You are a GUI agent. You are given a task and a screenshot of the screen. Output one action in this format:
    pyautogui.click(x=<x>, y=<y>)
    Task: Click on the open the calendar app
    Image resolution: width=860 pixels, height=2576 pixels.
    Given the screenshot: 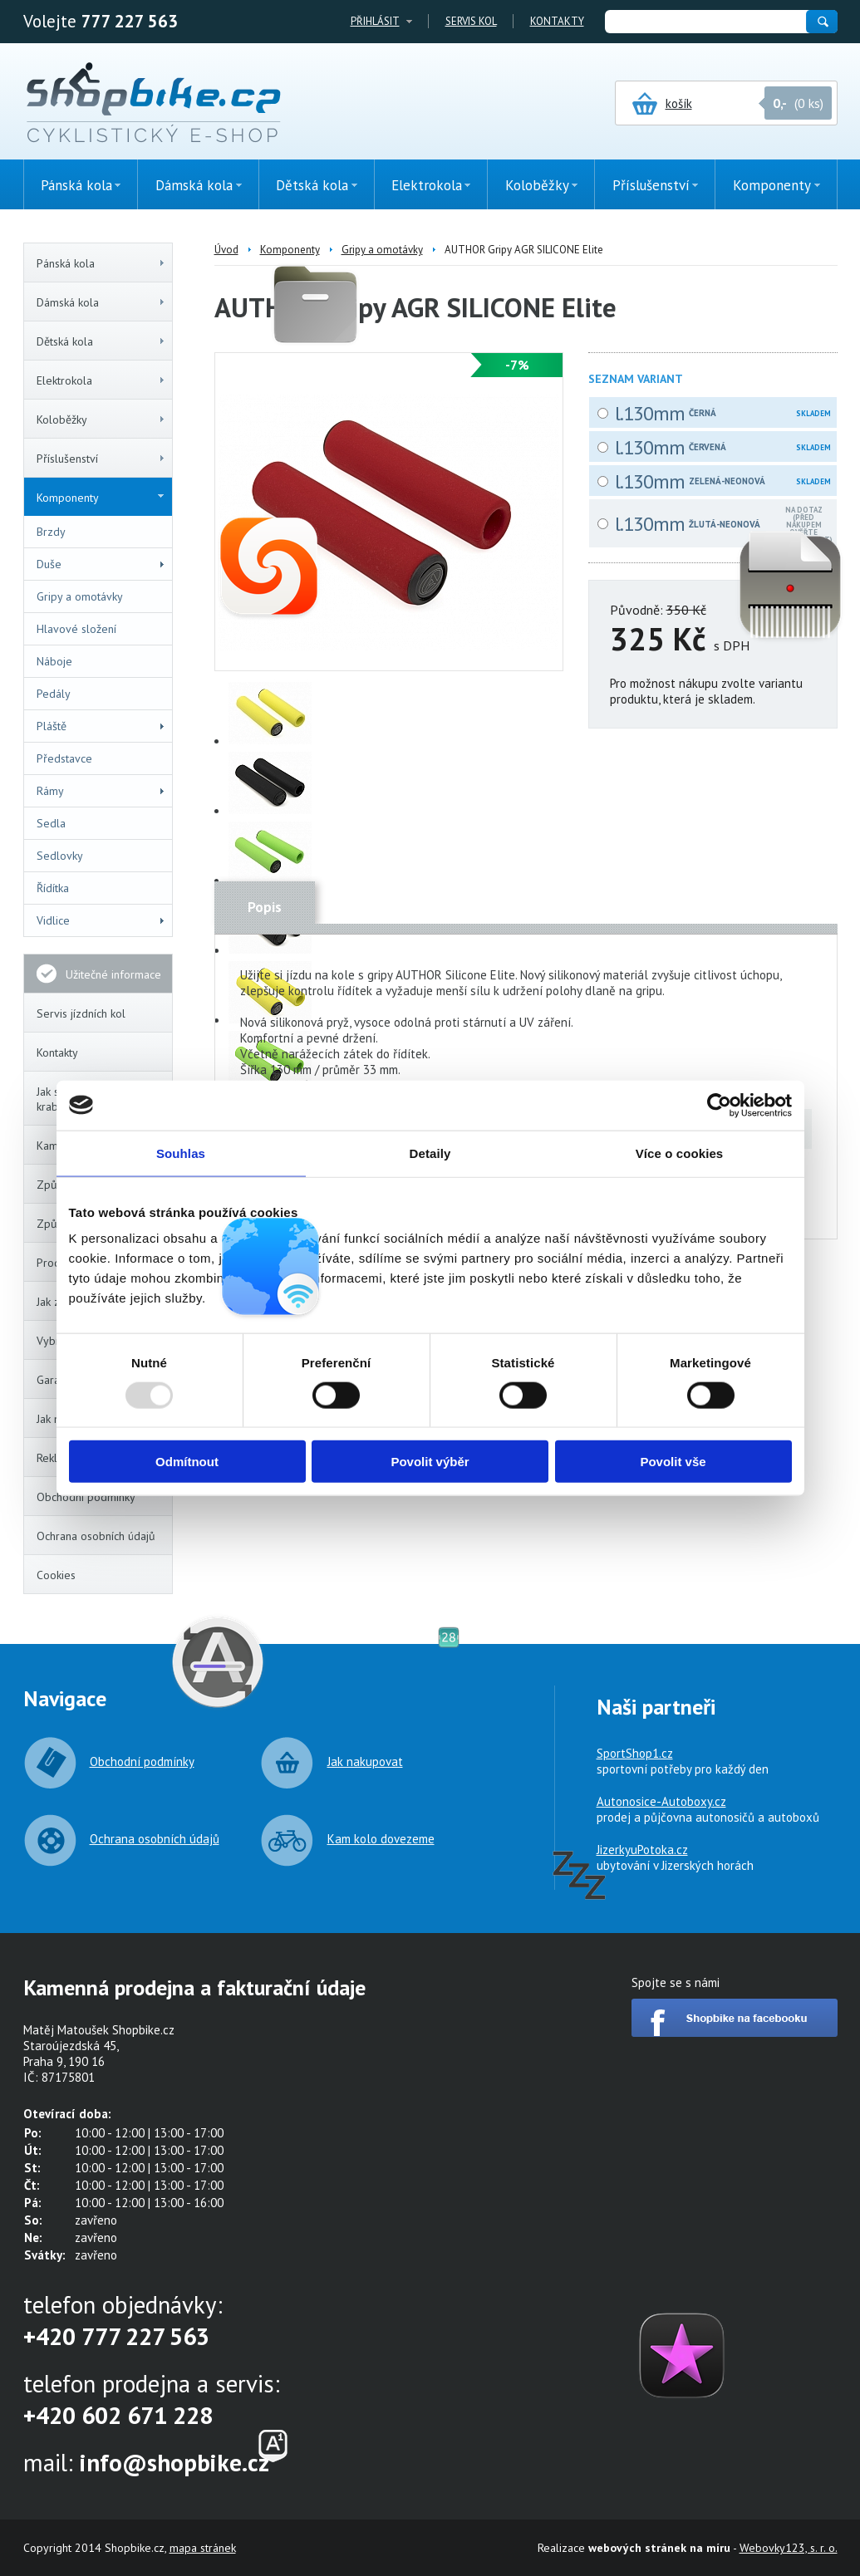 What is the action you would take?
    pyautogui.click(x=449, y=1637)
    